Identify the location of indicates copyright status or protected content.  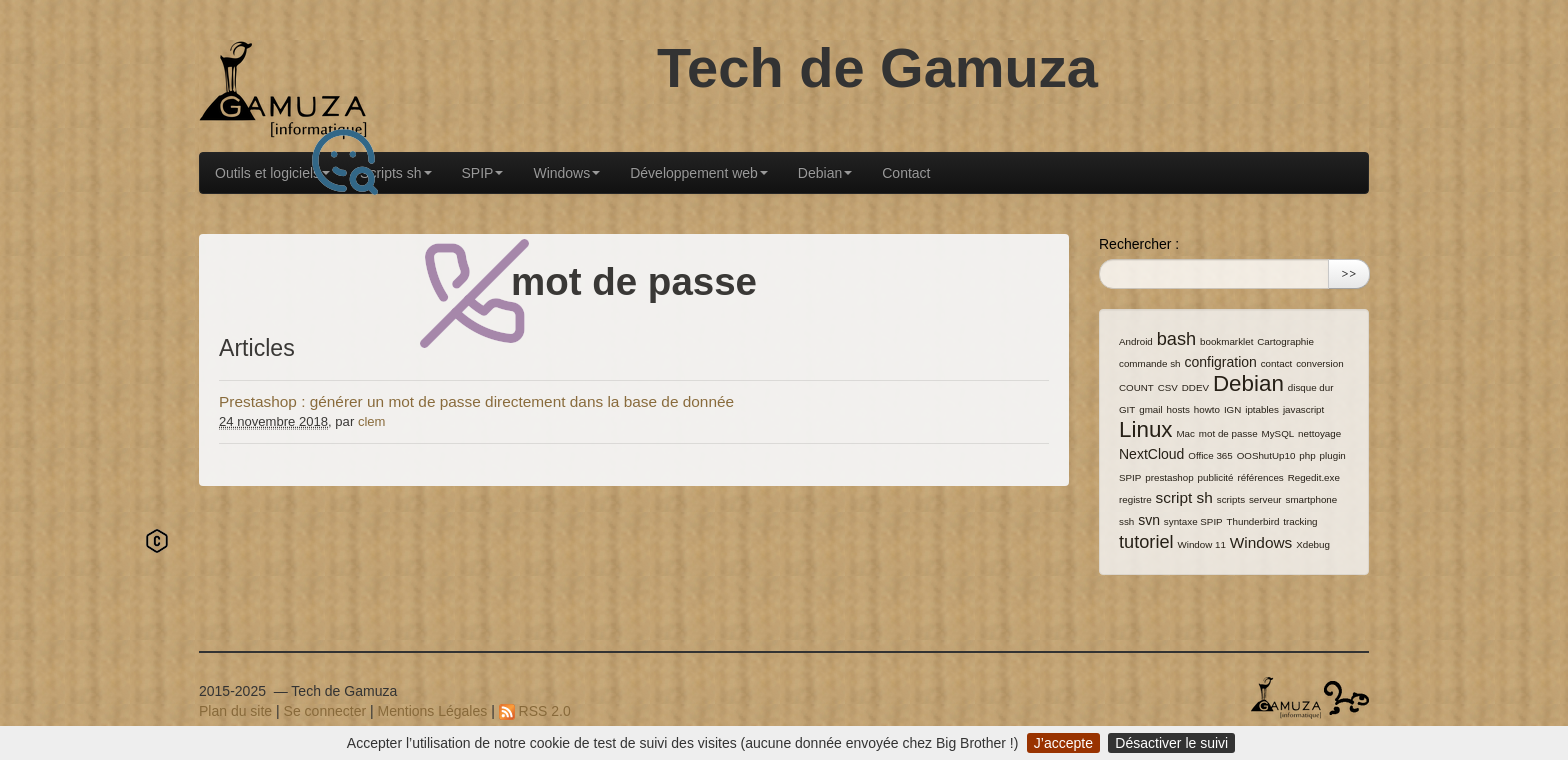
(157, 541).